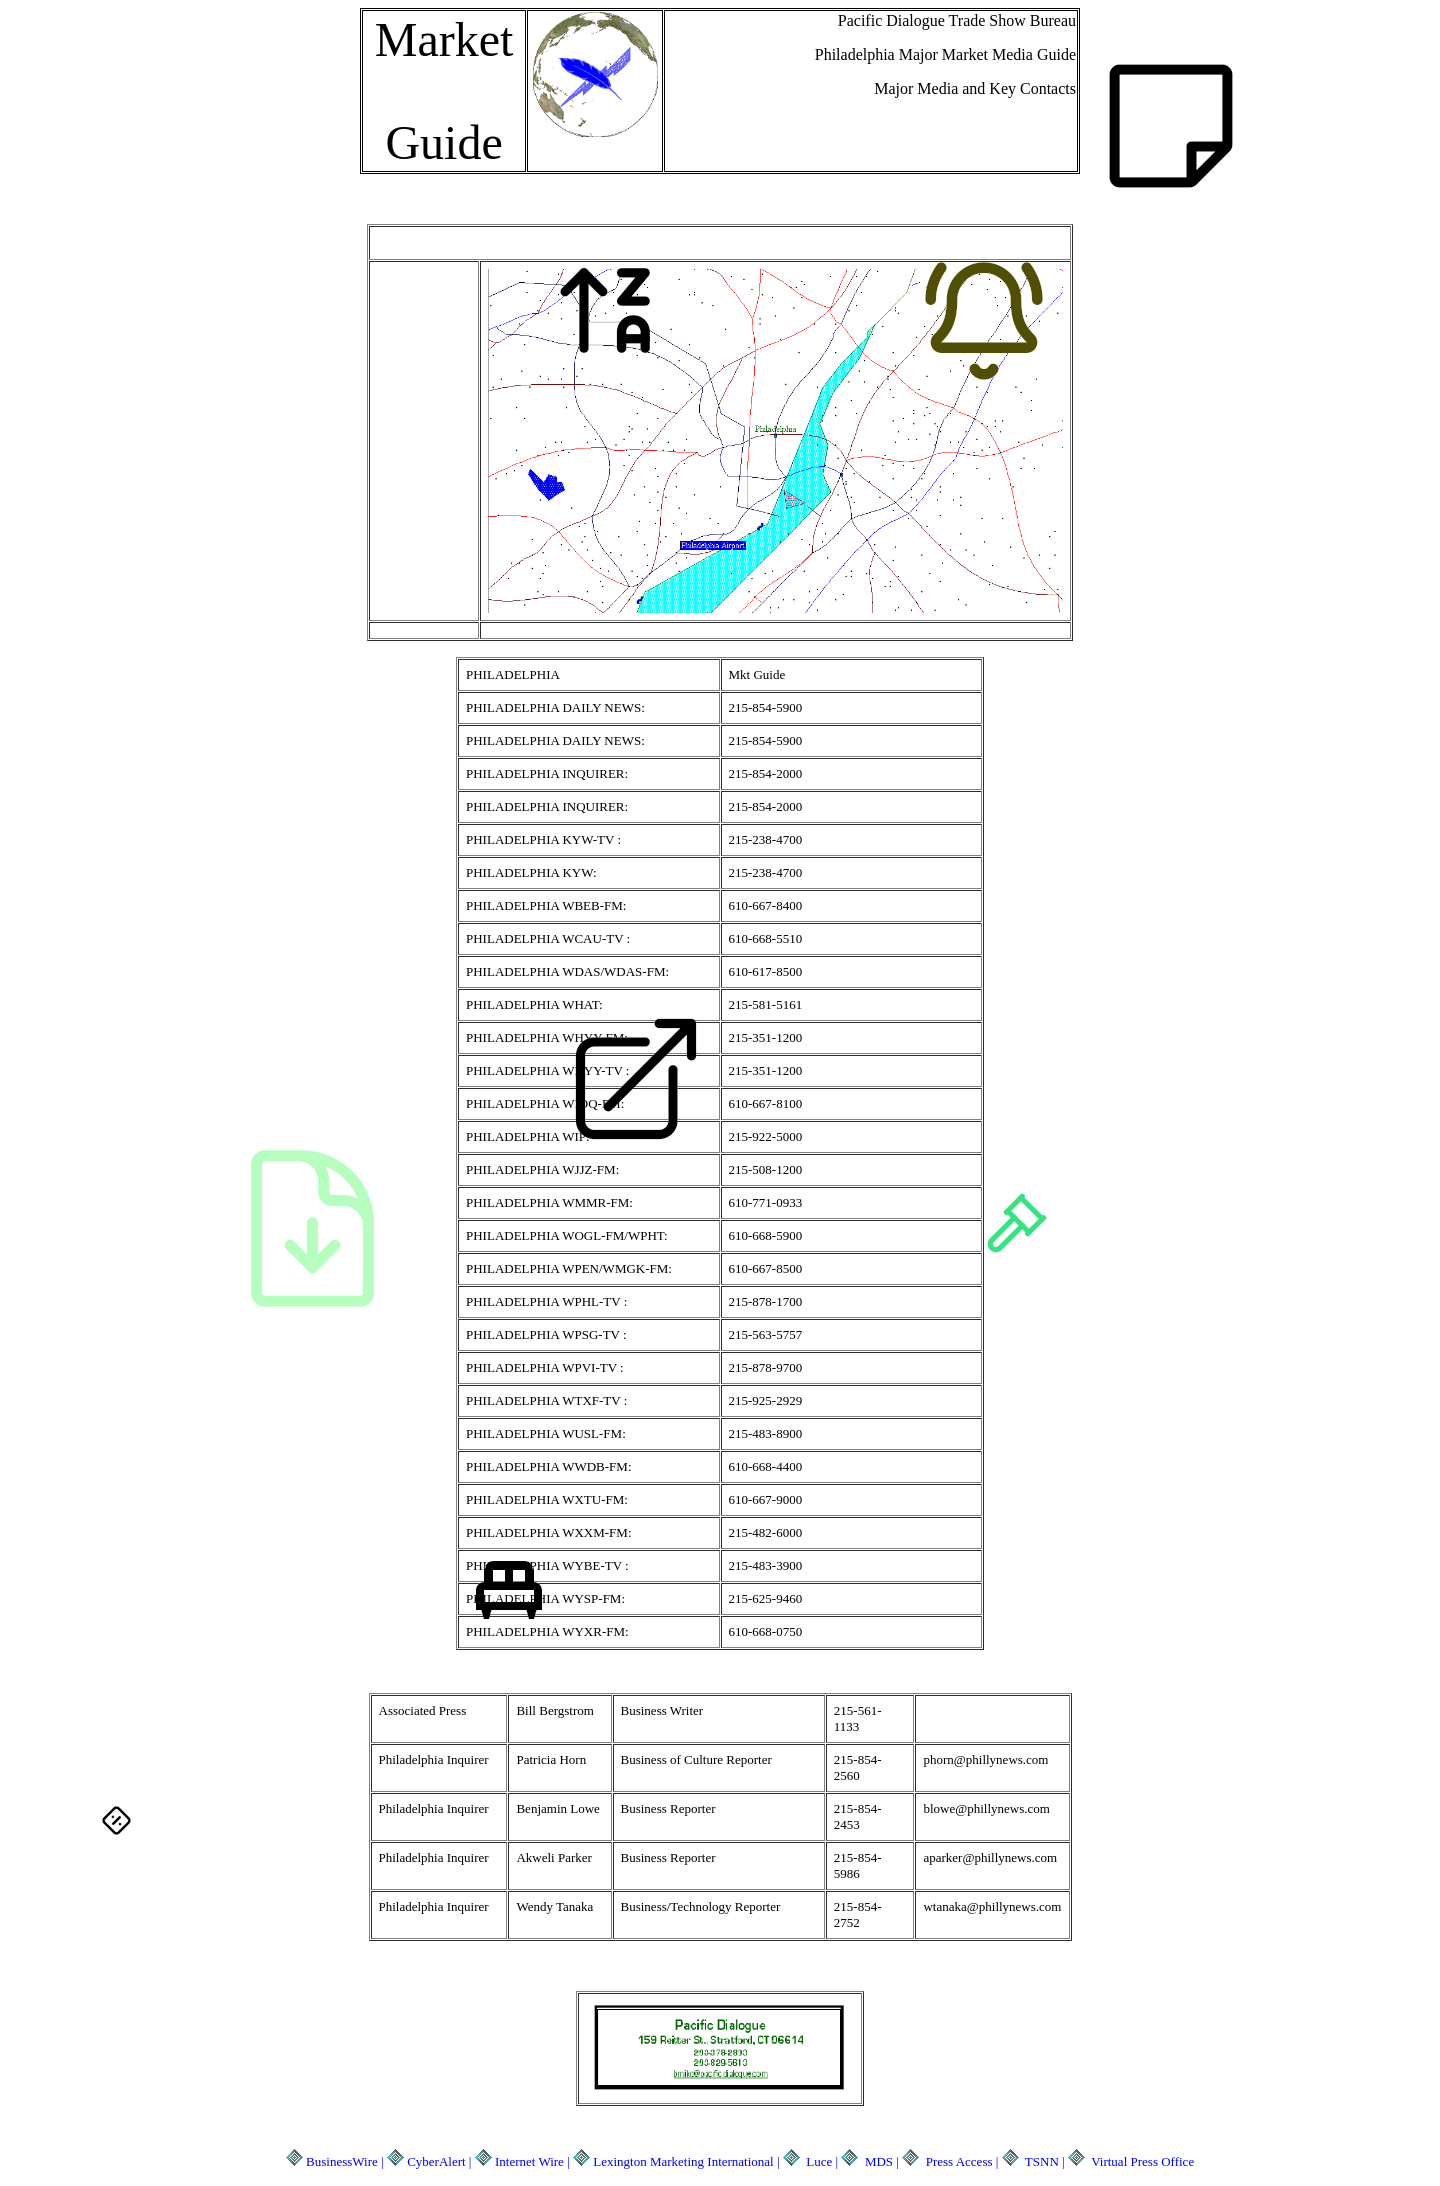 Image resolution: width=1440 pixels, height=2186 pixels. What do you see at coordinates (636, 1079) in the screenshot?
I see `open link in a new tab or window` at bounding box center [636, 1079].